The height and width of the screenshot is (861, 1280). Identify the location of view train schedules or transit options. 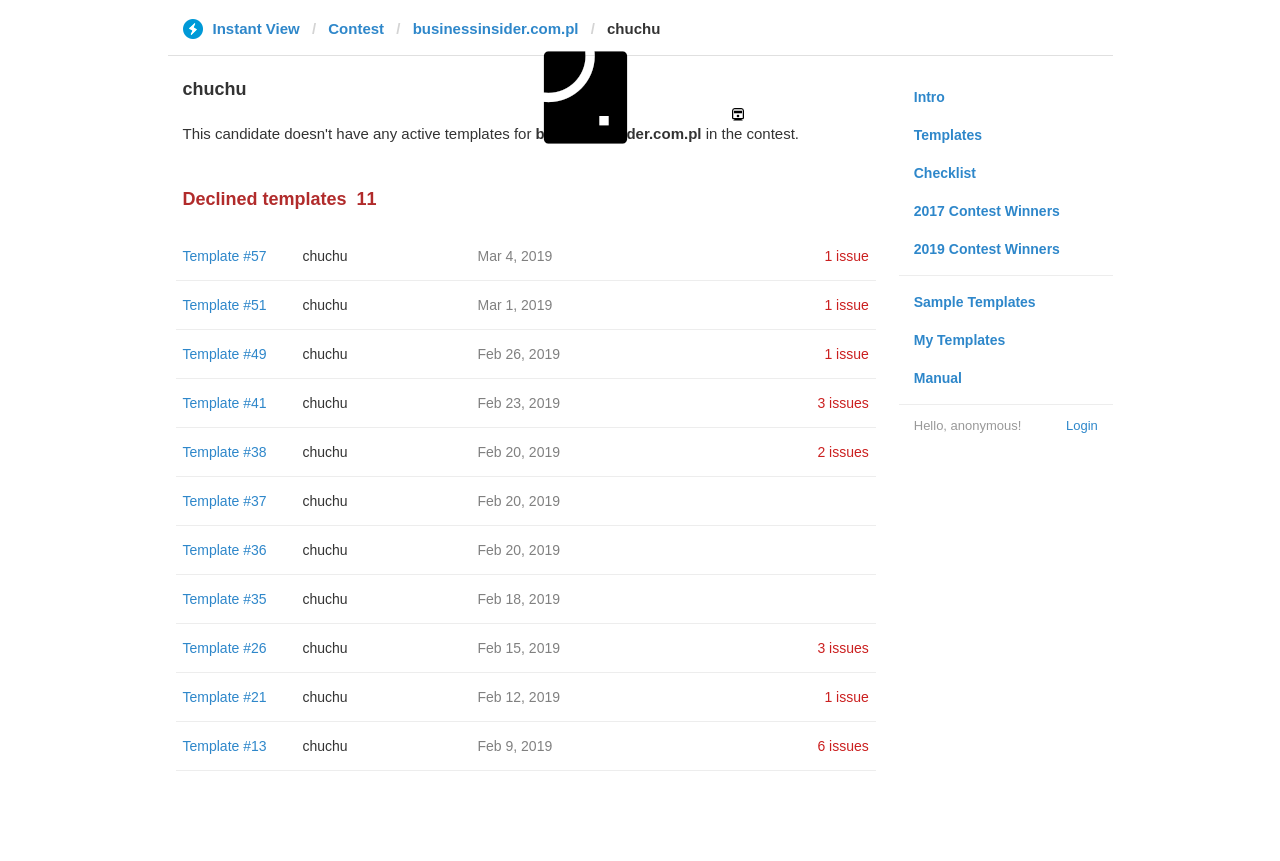
(738, 114).